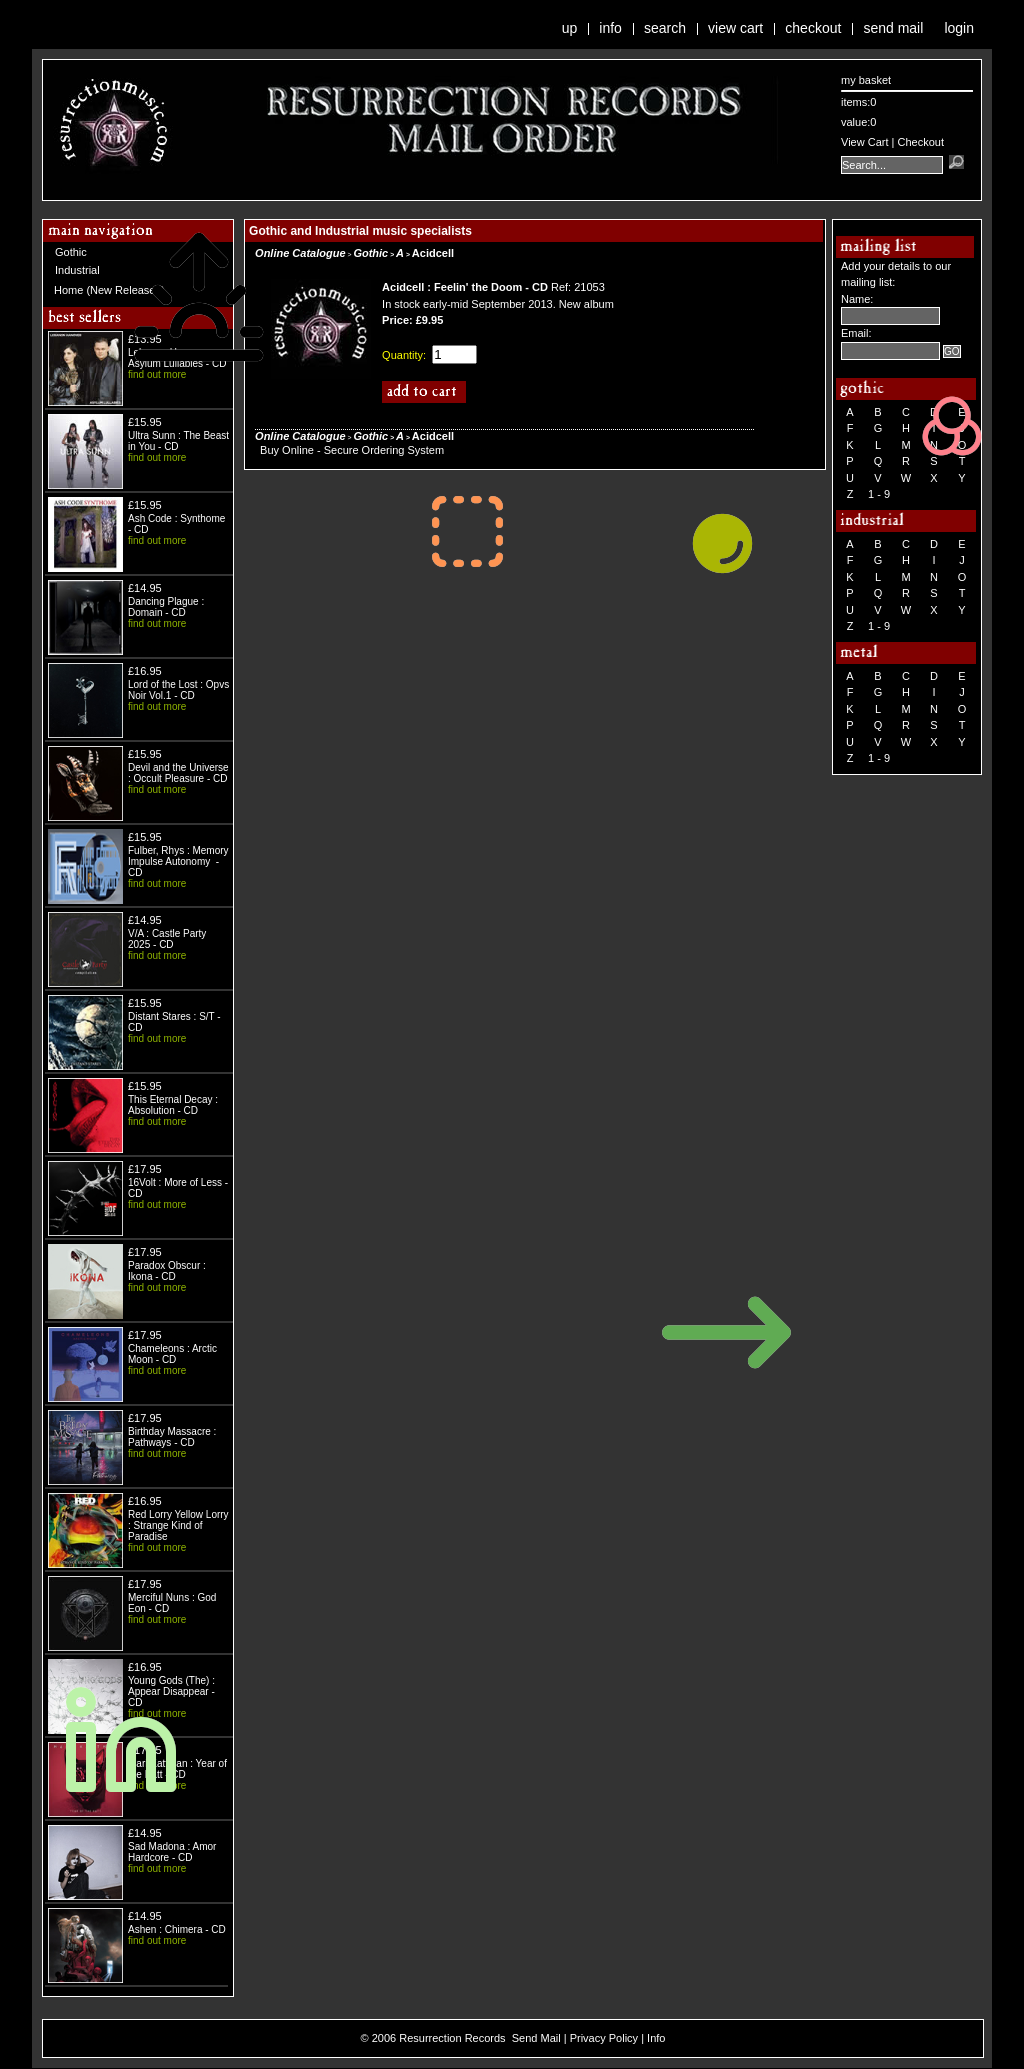 This screenshot has height=2069, width=1024. What do you see at coordinates (726, 1332) in the screenshot?
I see `continue to the next step` at bounding box center [726, 1332].